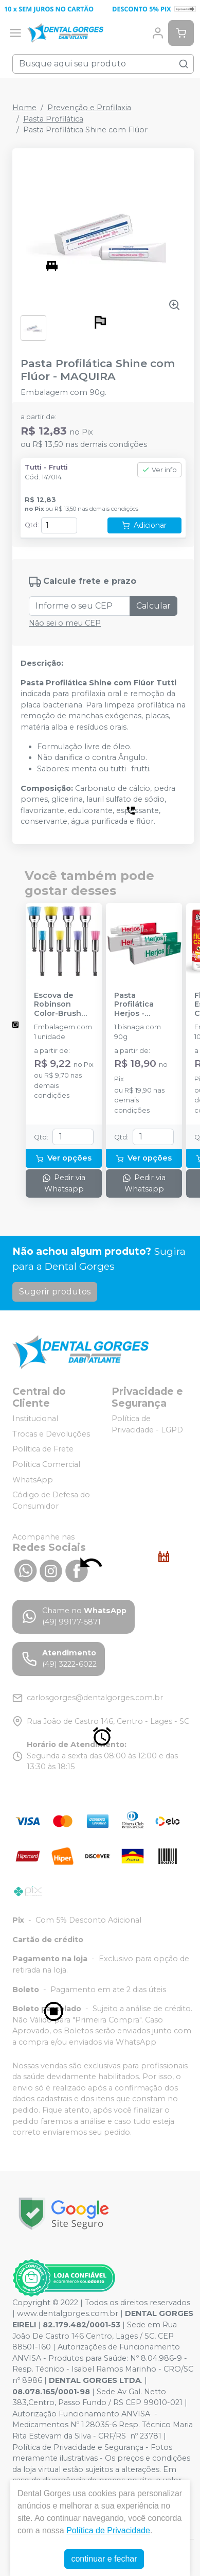 The image size is (200, 2576). I want to click on indicates a synagogue or jewish place of worship nearby, so click(163, 1557).